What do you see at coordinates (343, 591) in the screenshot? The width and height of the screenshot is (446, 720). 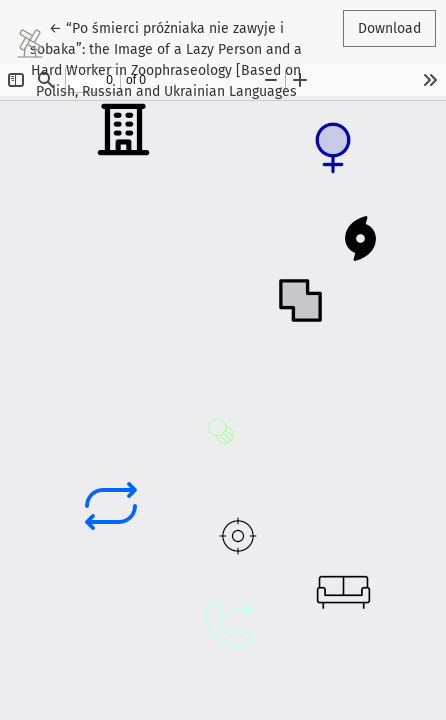 I see `browse furniture or home decor items` at bounding box center [343, 591].